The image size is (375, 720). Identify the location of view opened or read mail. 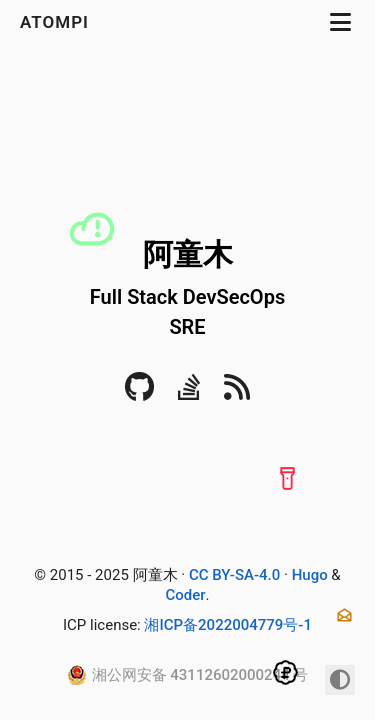
(344, 615).